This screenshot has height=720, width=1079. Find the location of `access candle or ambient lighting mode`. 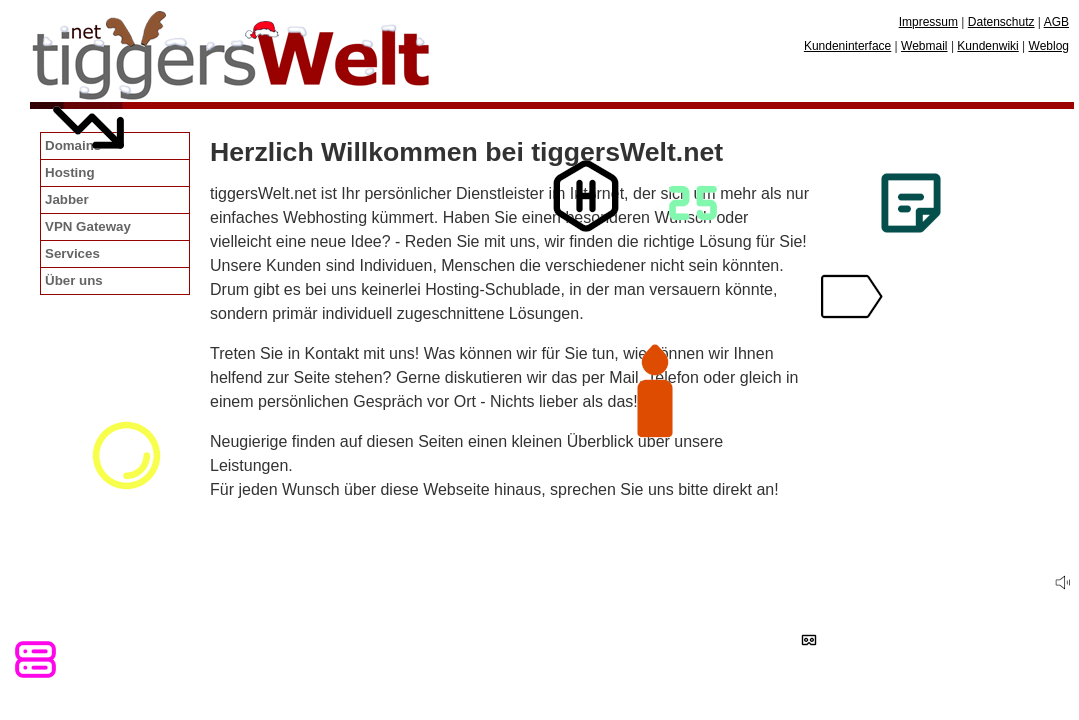

access candle or ambient lighting mode is located at coordinates (655, 393).